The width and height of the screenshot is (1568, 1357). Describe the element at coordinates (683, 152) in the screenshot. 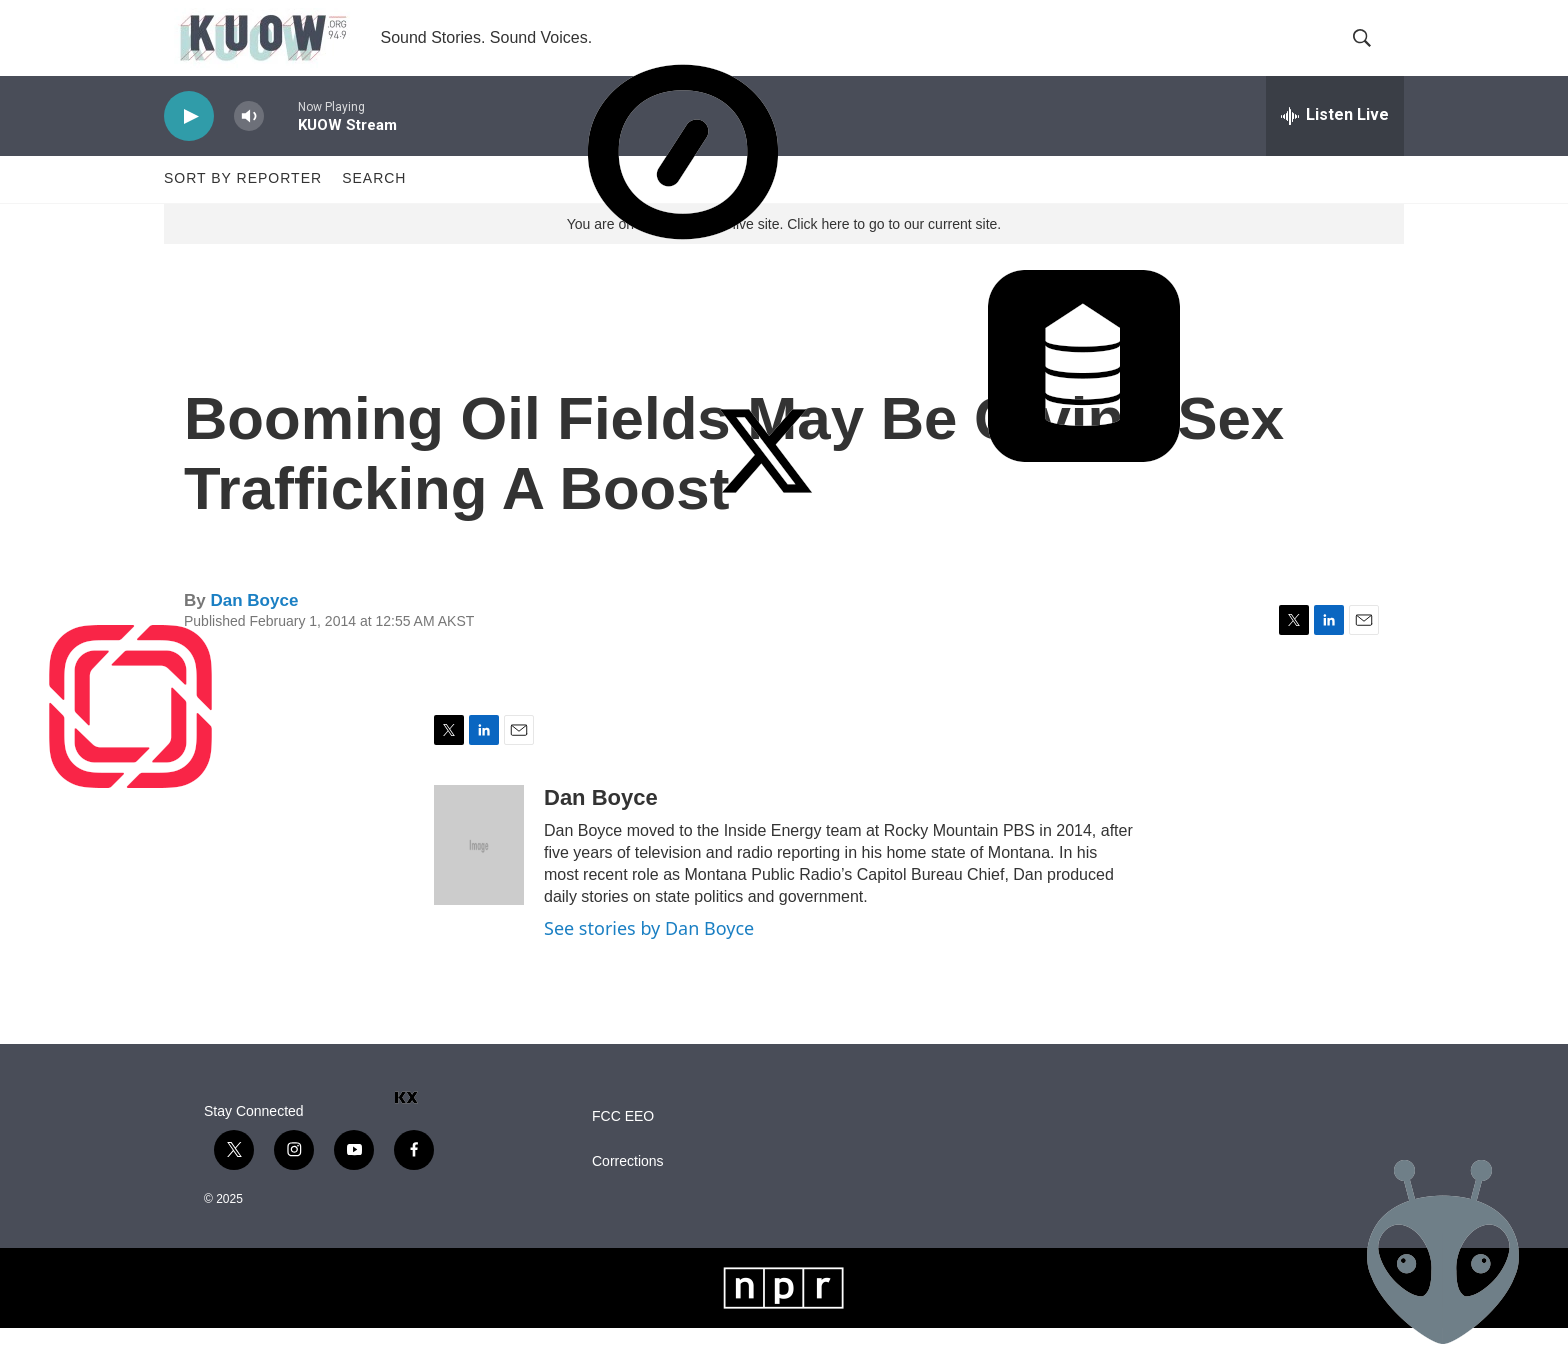

I see `automattic company logo` at that location.